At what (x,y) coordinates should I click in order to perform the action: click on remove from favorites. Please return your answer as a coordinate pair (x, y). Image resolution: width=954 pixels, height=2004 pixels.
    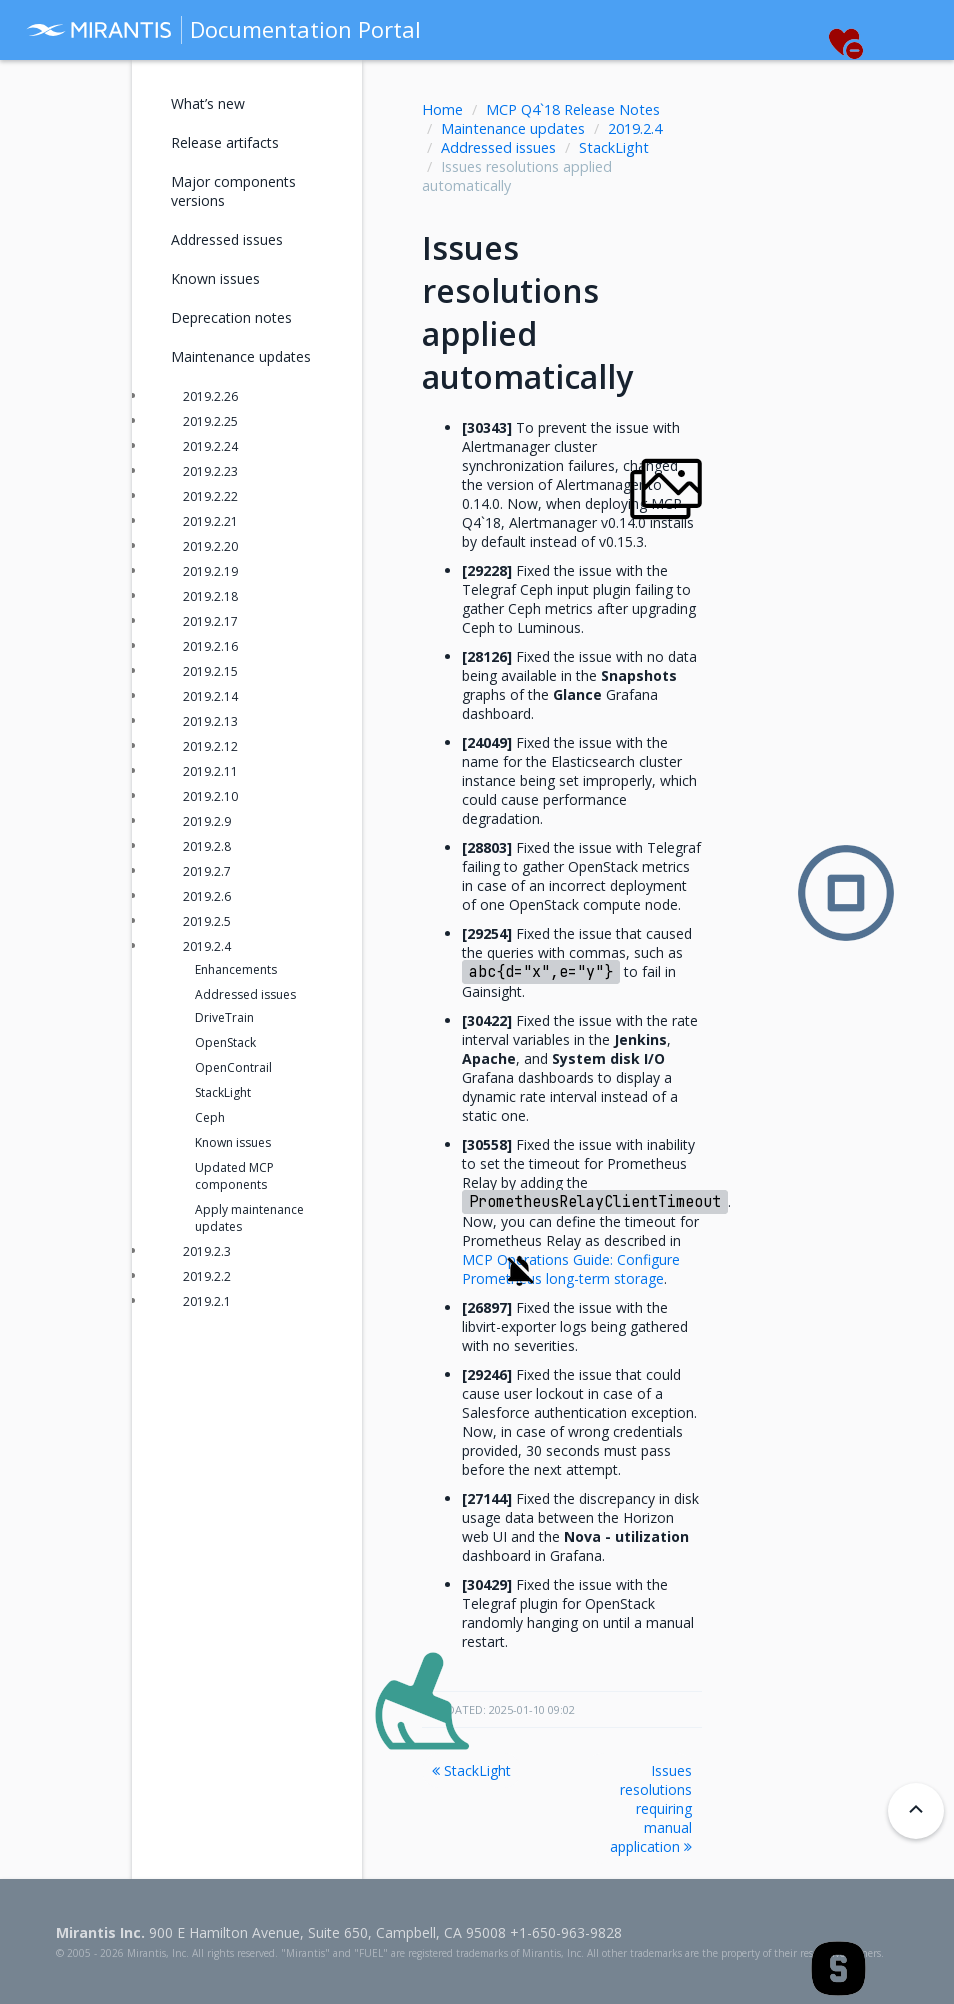
    Looking at the image, I should click on (846, 42).